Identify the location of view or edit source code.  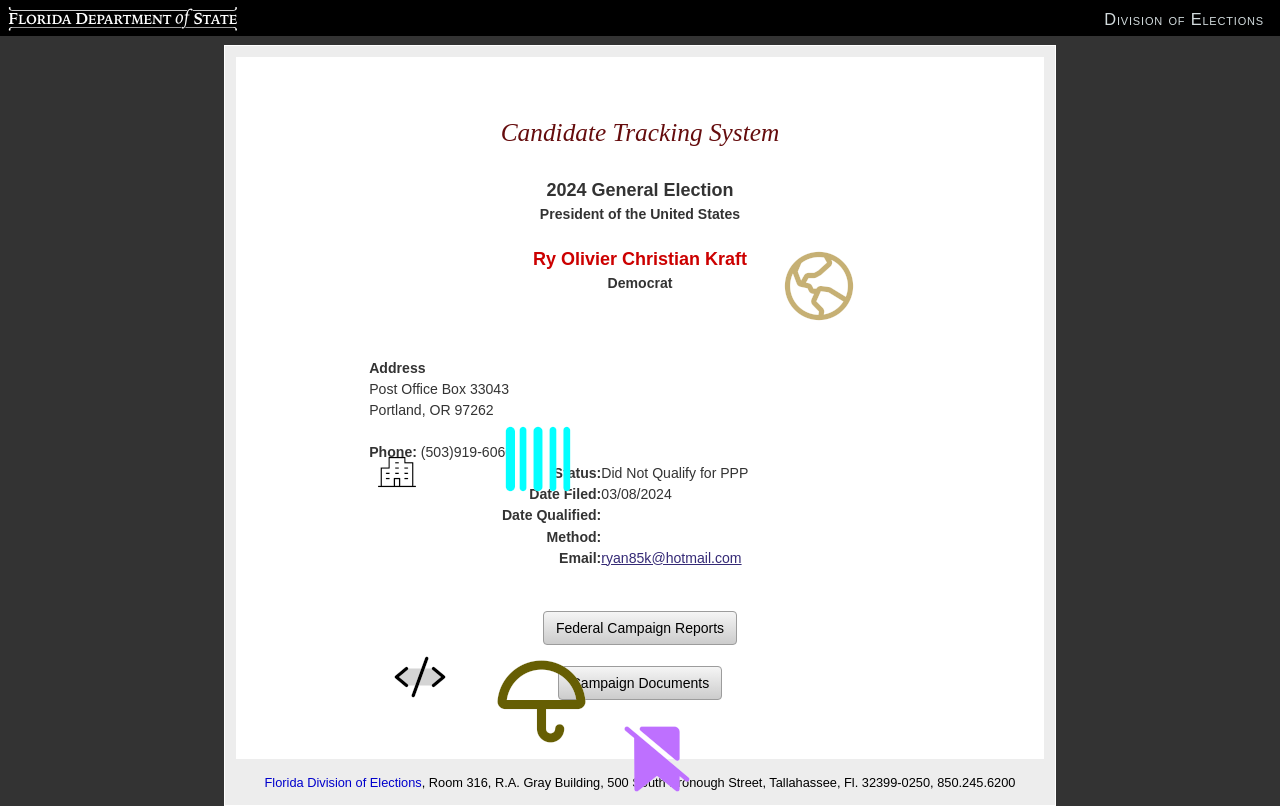
(420, 677).